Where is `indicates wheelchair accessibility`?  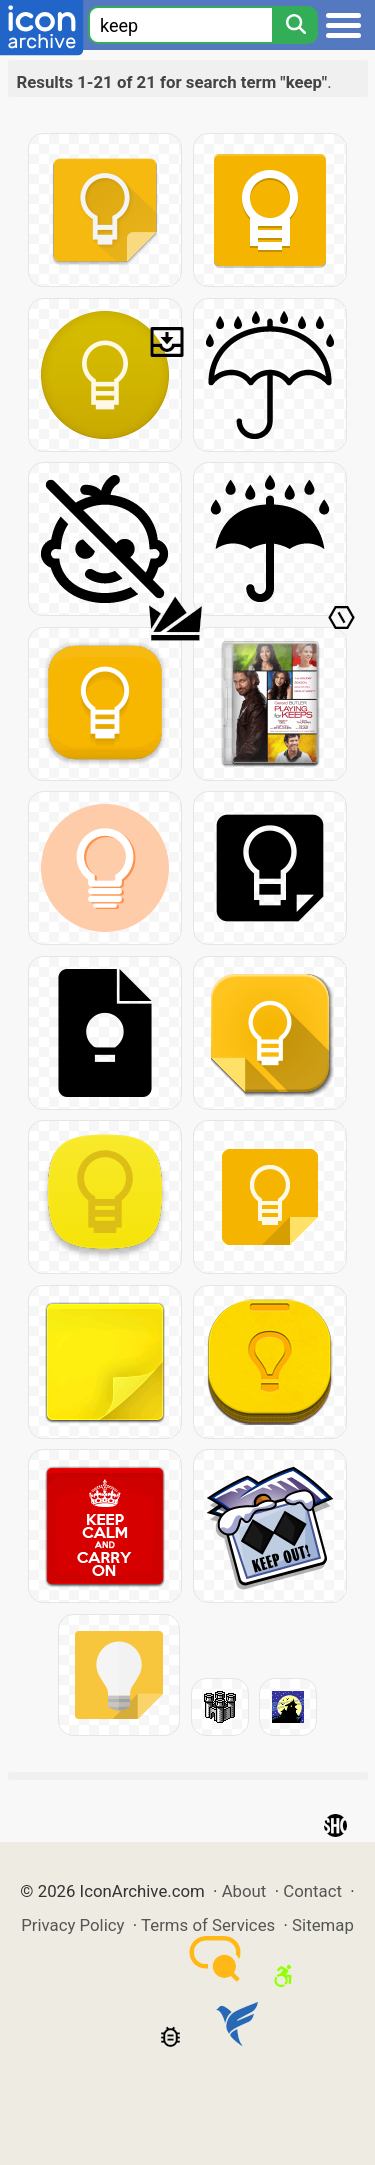 indicates wheelchair accessibility is located at coordinates (283, 1976).